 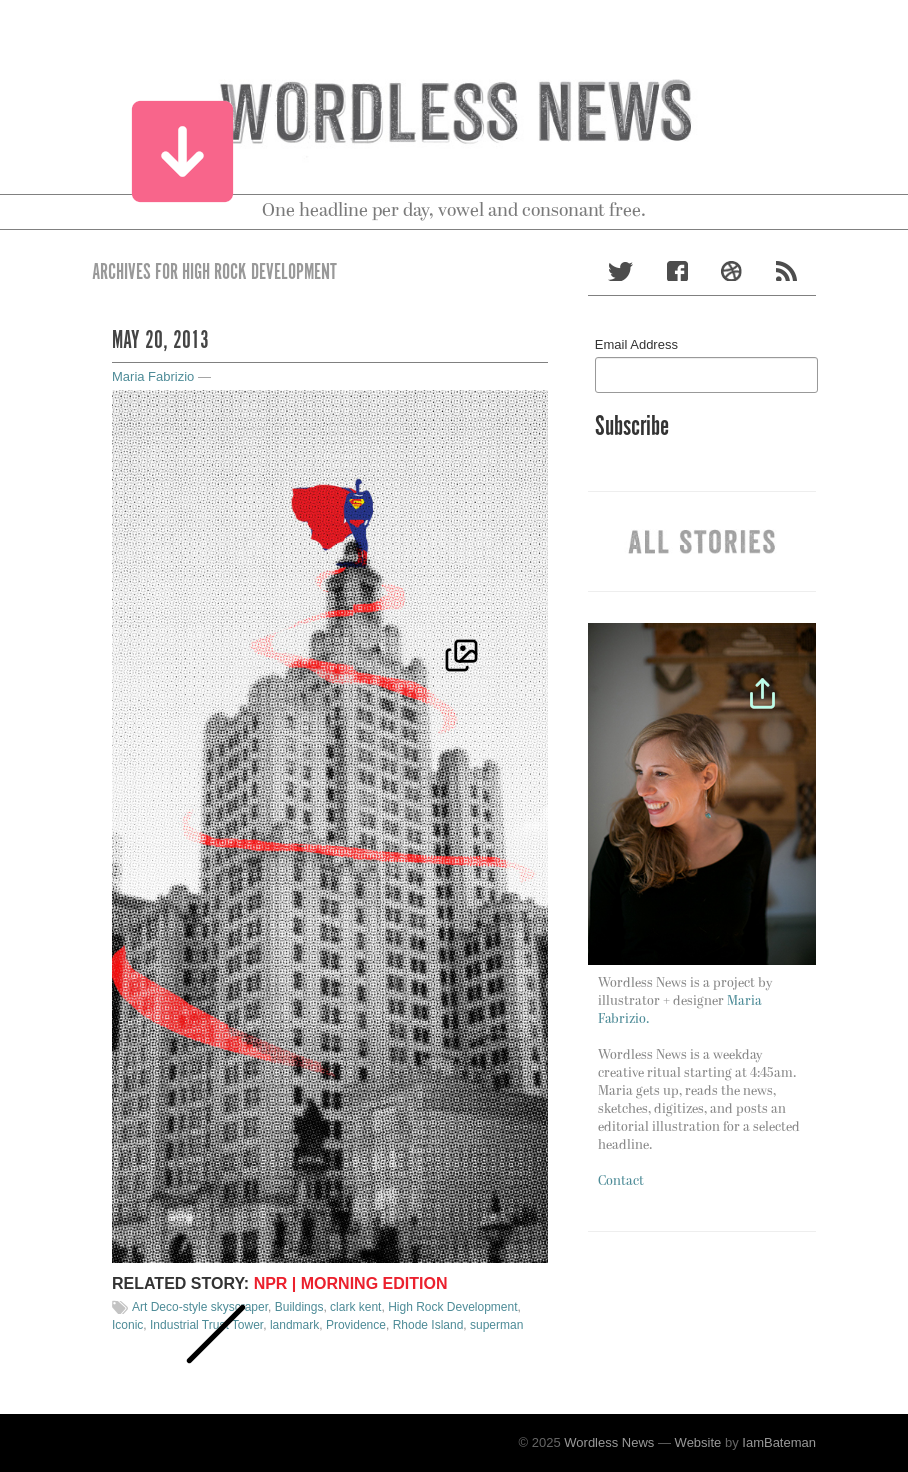 What do you see at coordinates (762, 693) in the screenshot?
I see `share content to another app or platform` at bounding box center [762, 693].